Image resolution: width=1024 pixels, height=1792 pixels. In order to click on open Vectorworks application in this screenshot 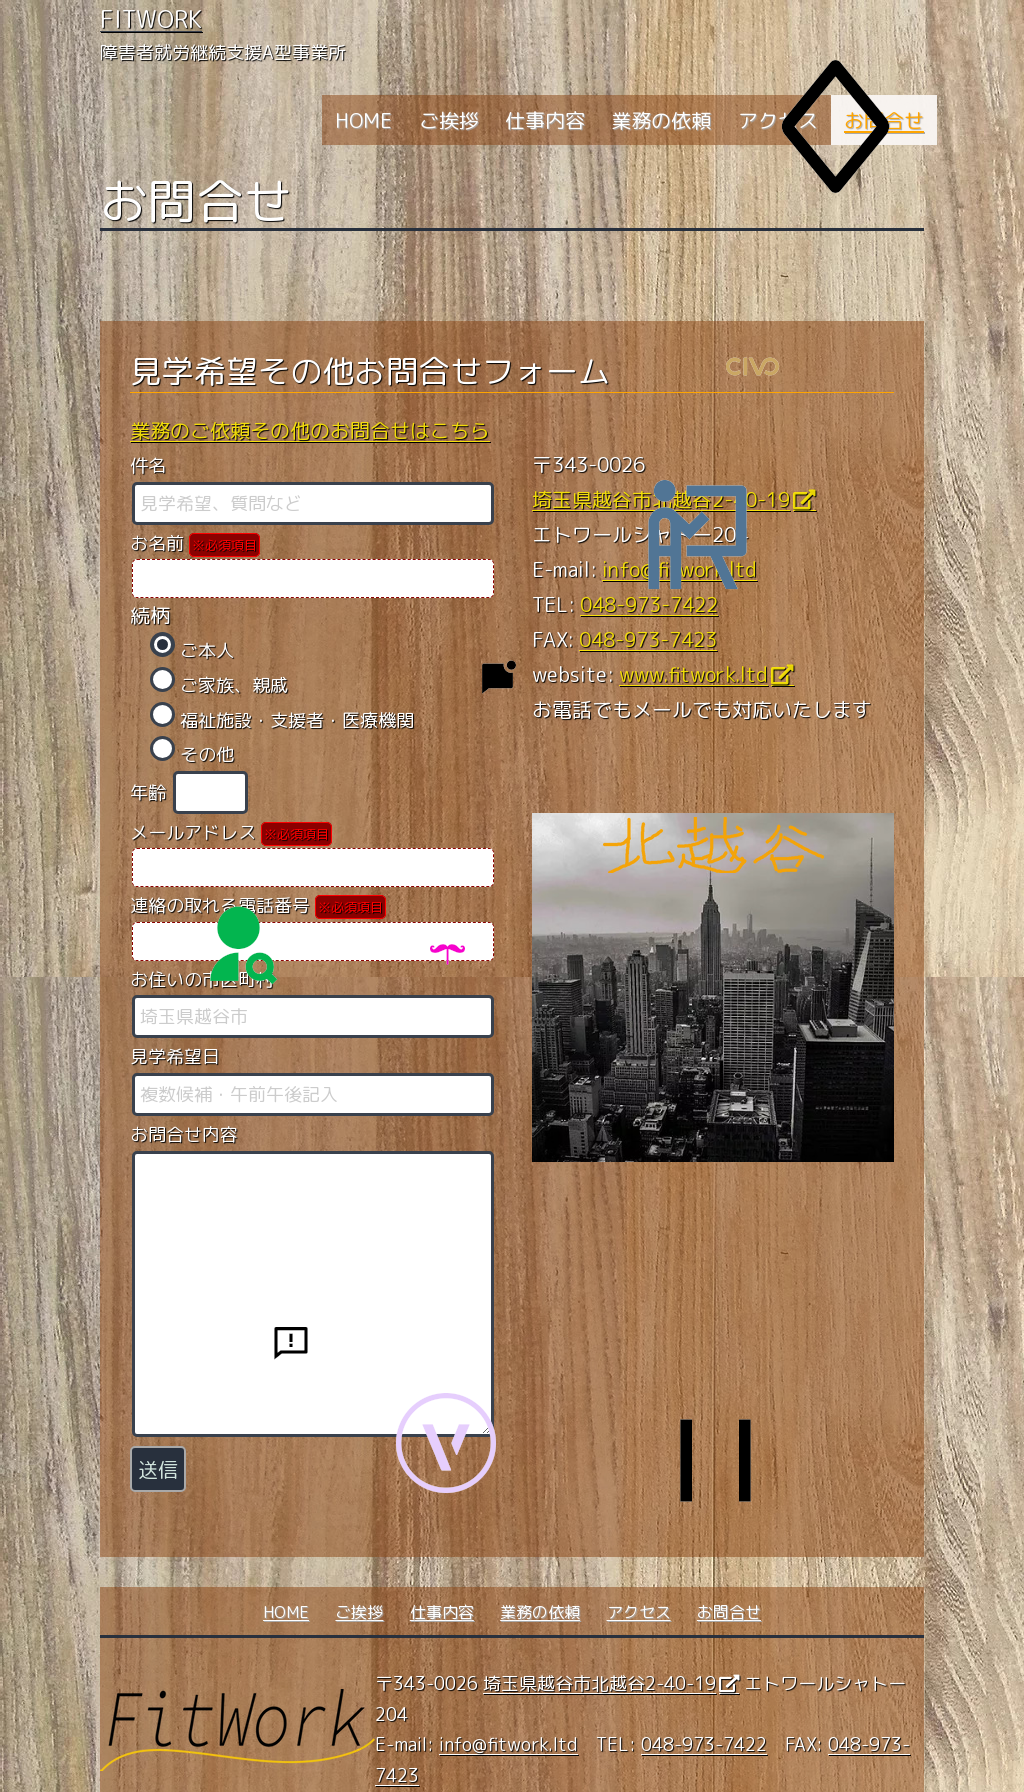, I will do `click(446, 1443)`.